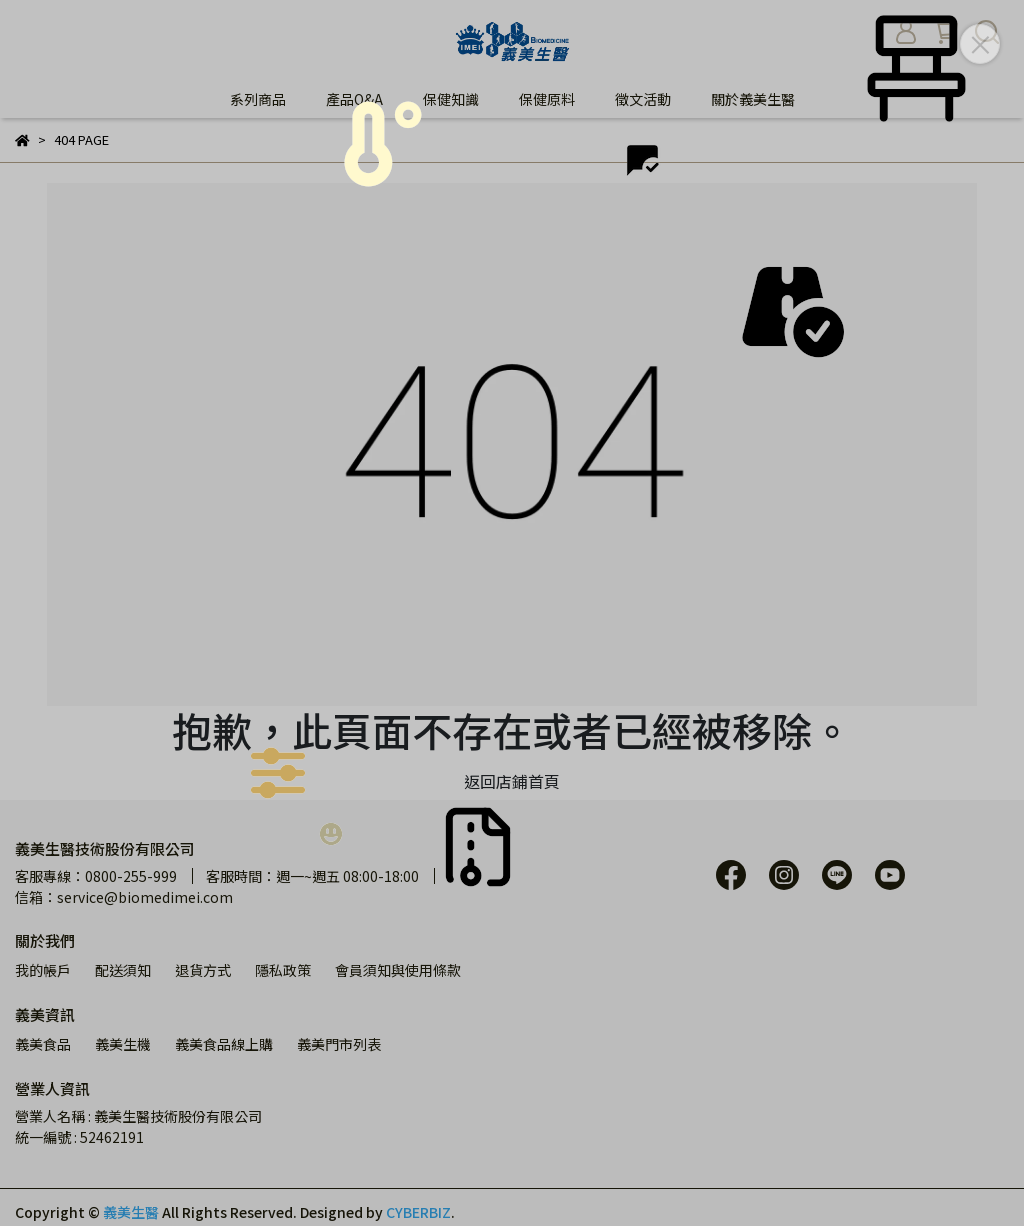  I want to click on browse furniture or seating options, so click(916, 68).